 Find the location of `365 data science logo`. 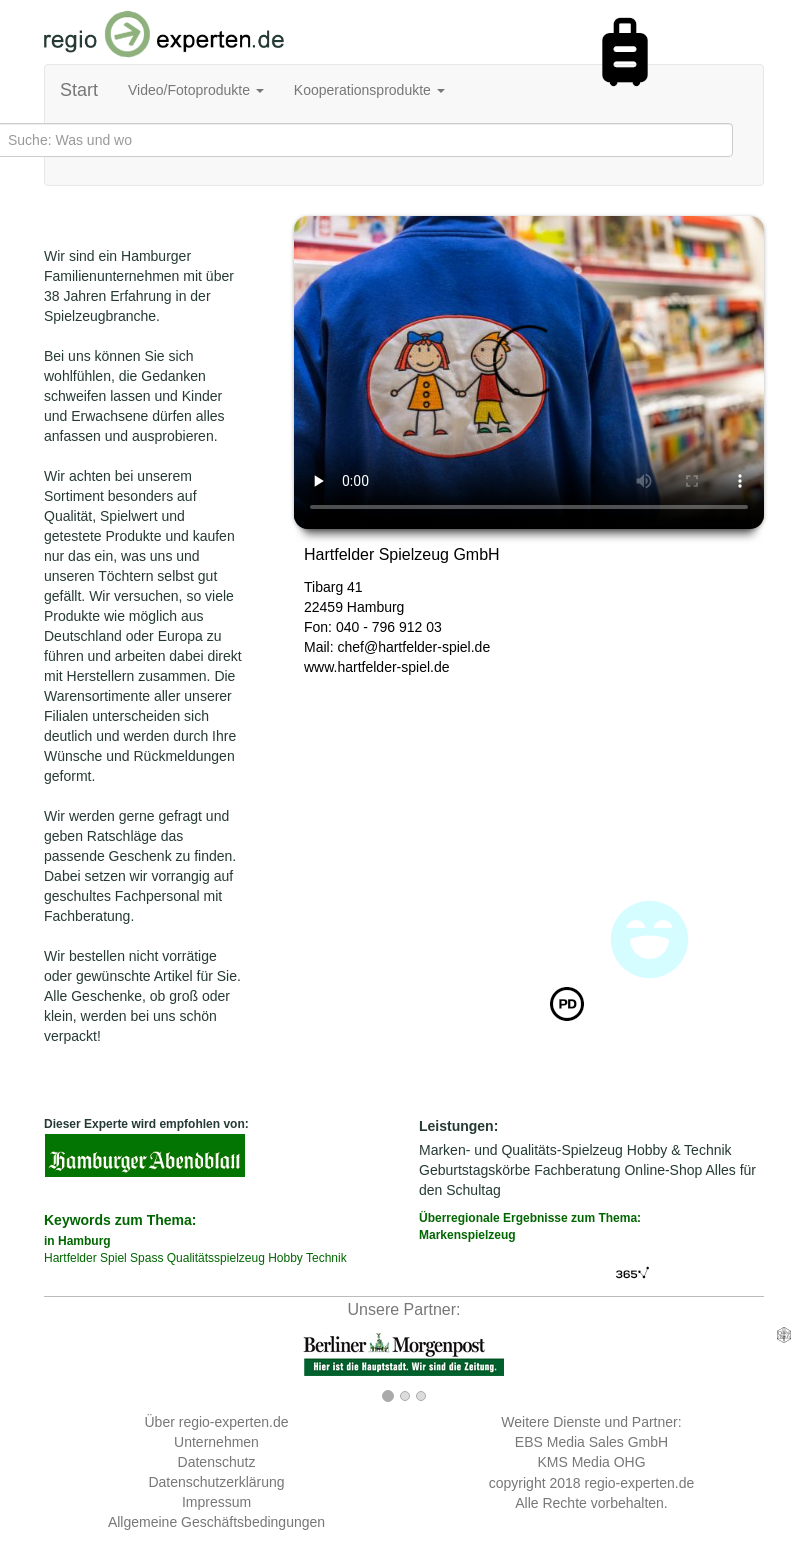

365 data science logo is located at coordinates (632, 1272).